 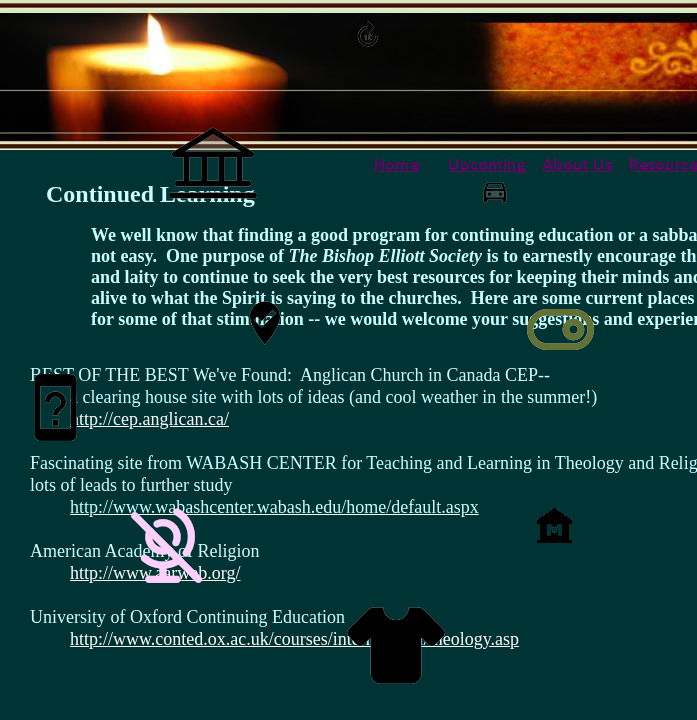 I want to click on toggle switch in the on position, so click(x=560, y=329).